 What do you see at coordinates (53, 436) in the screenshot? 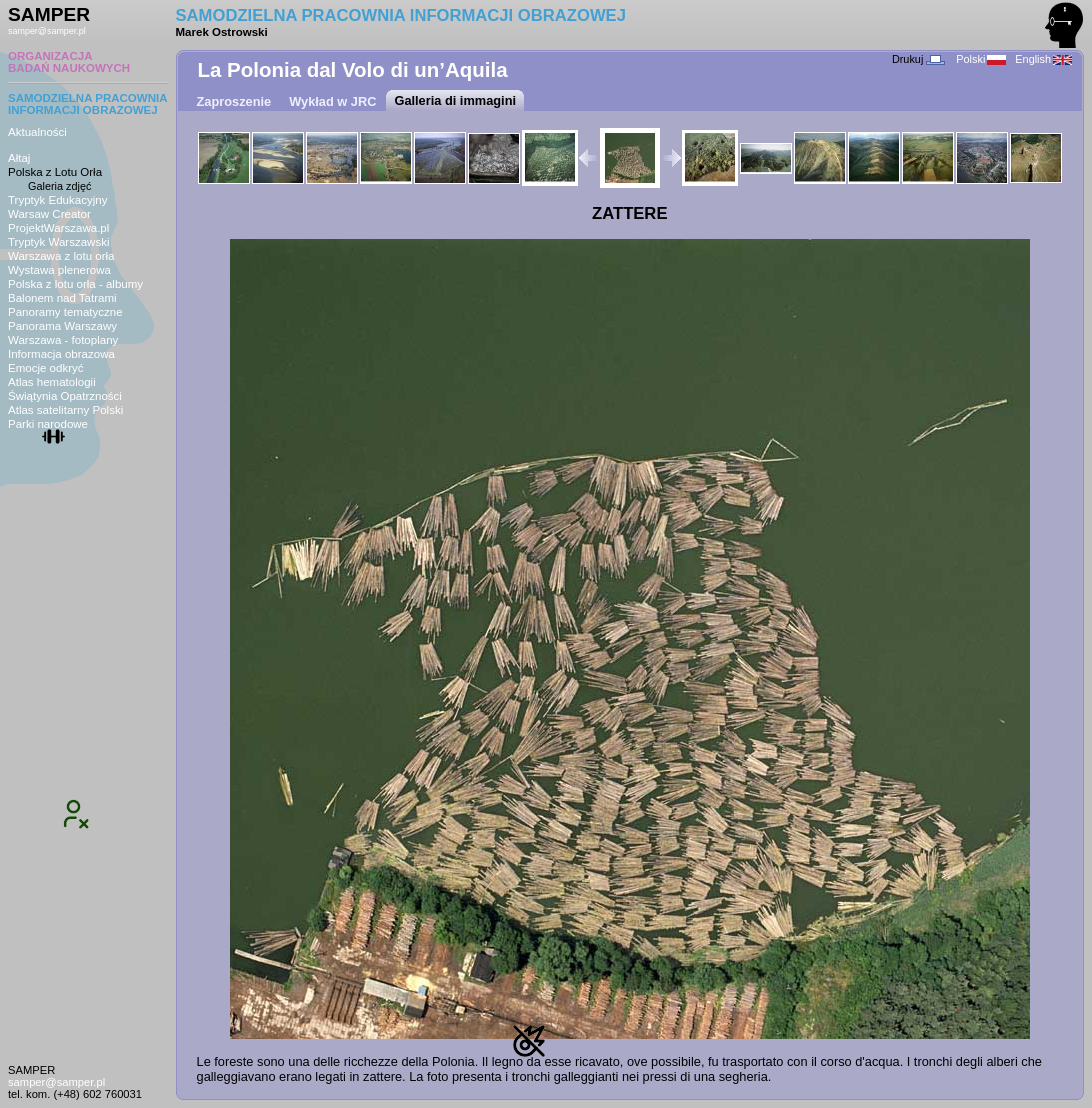
I see `access workout or fitness features` at bounding box center [53, 436].